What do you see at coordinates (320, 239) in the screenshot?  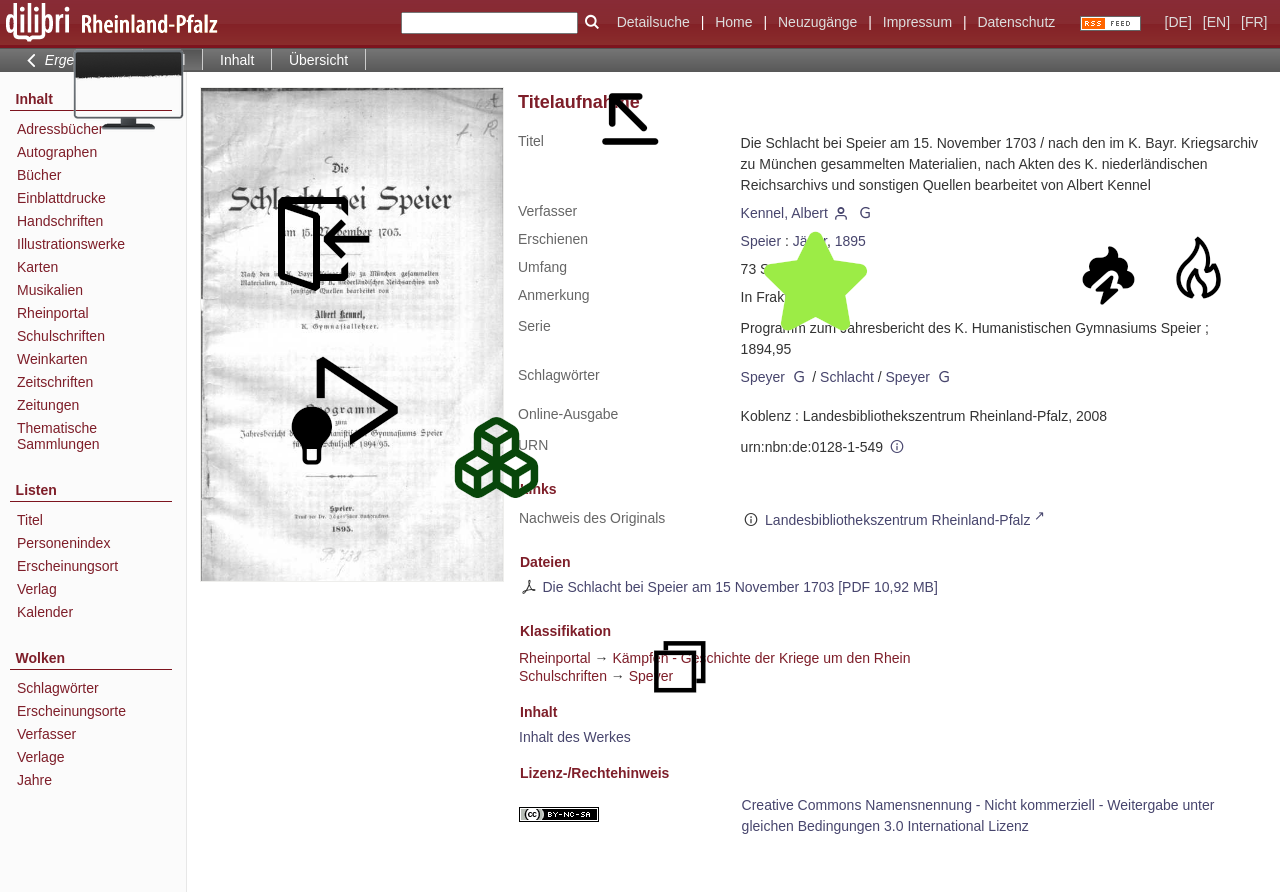 I see `sign in to your account` at bounding box center [320, 239].